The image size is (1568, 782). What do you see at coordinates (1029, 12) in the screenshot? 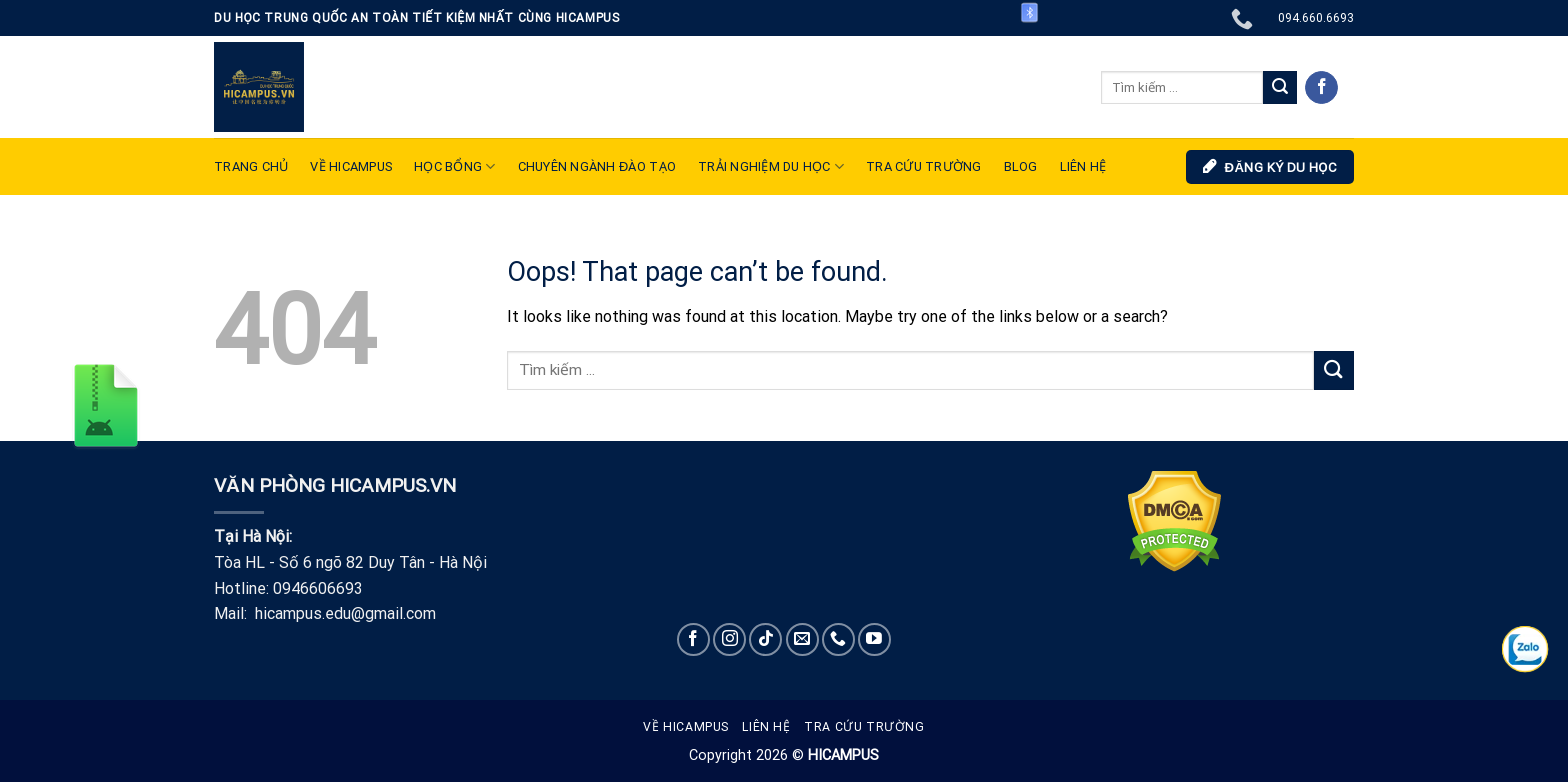
I see `access bluetooth settings` at bounding box center [1029, 12].